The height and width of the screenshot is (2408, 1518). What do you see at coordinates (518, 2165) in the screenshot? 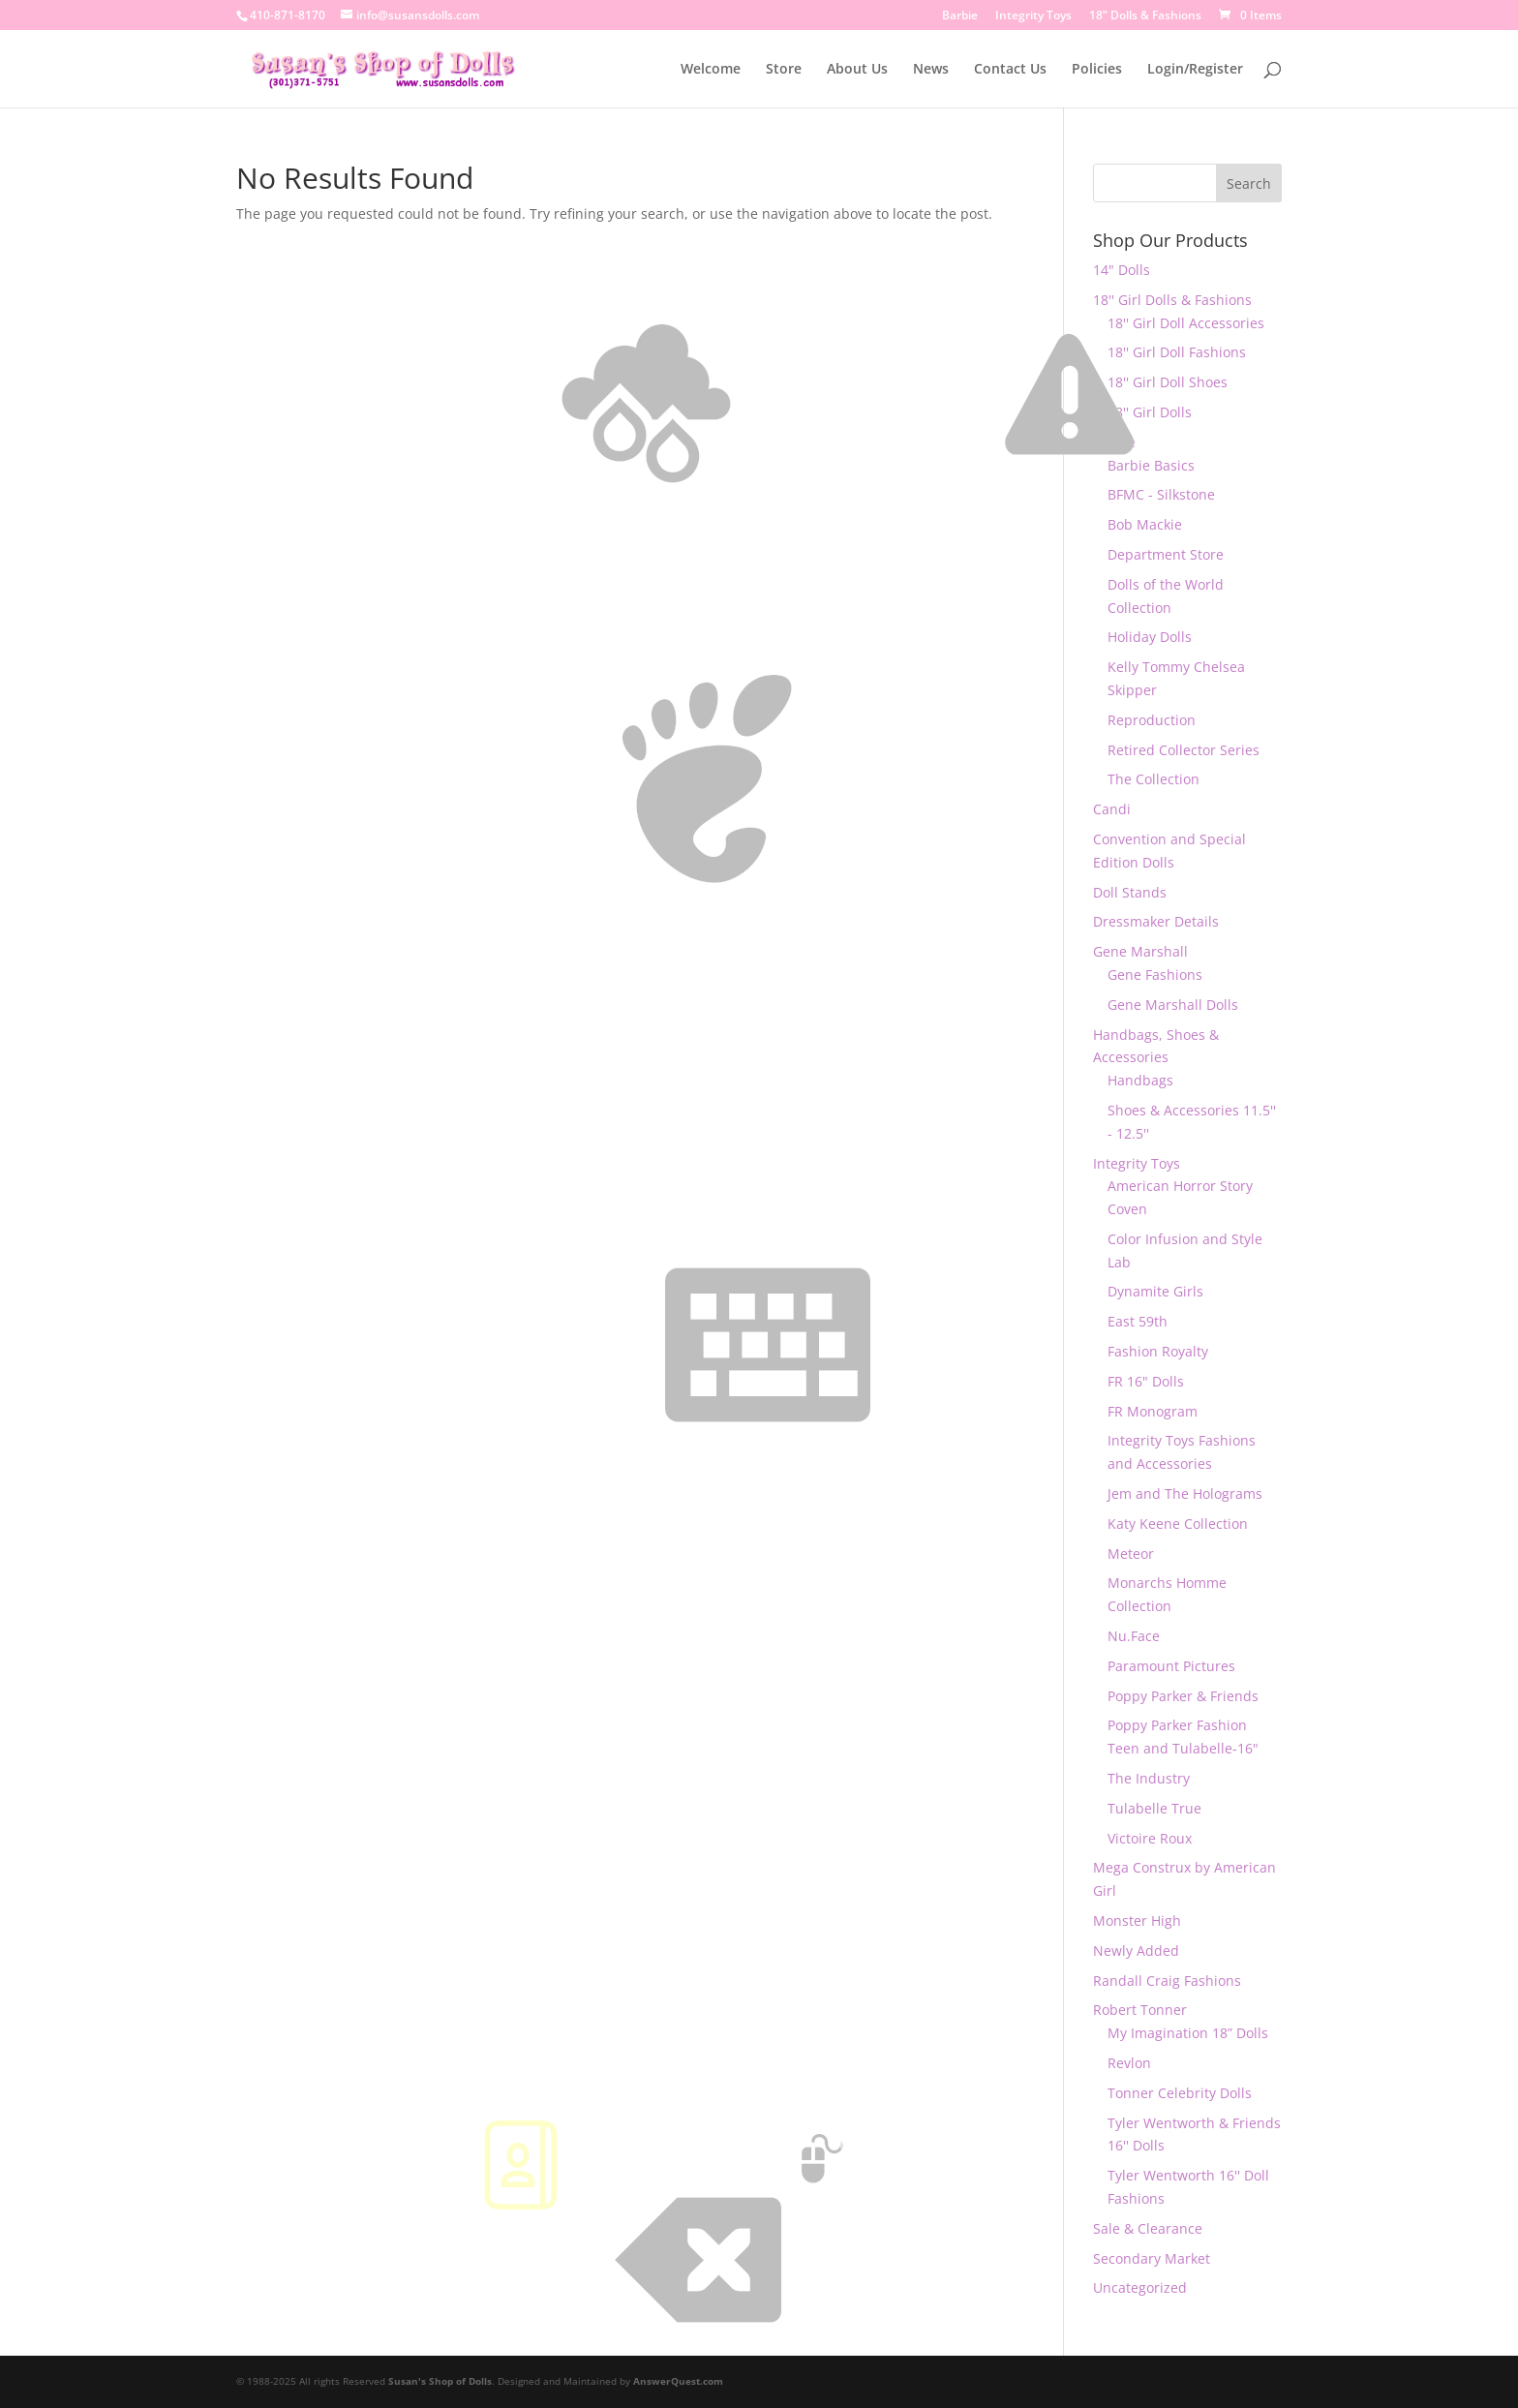
I see `open contacts app` at bounding box center [518, 2165].